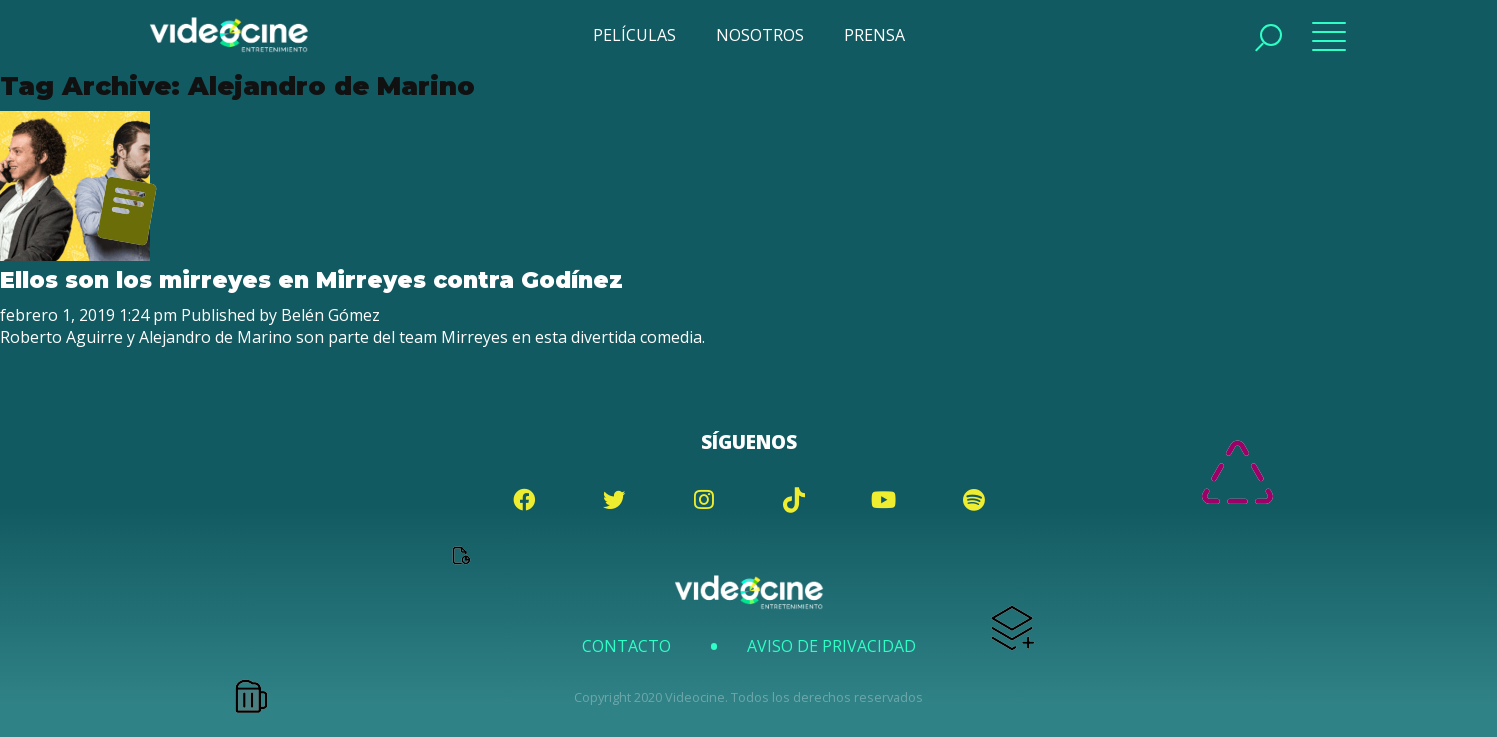 This screenshot has height=737, width=1497. What do you see at coordinates (461, 555) in the screenshot?
I see `view file analytics or report` at bounding box center [461, 555].